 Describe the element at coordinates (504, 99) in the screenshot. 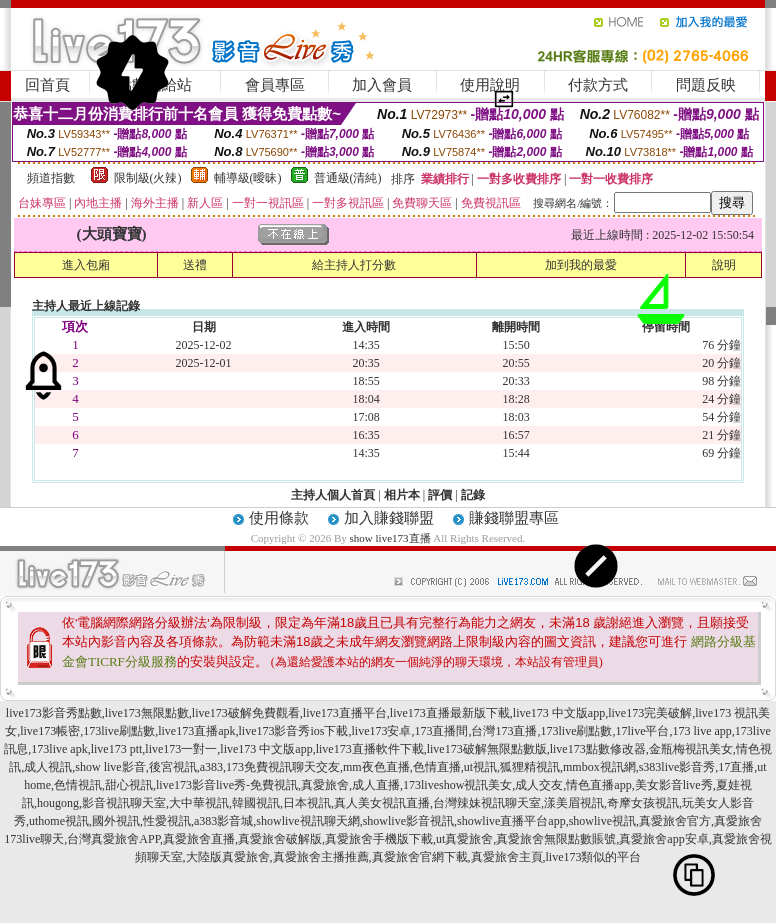

I see `swap or exchange items` at that location.